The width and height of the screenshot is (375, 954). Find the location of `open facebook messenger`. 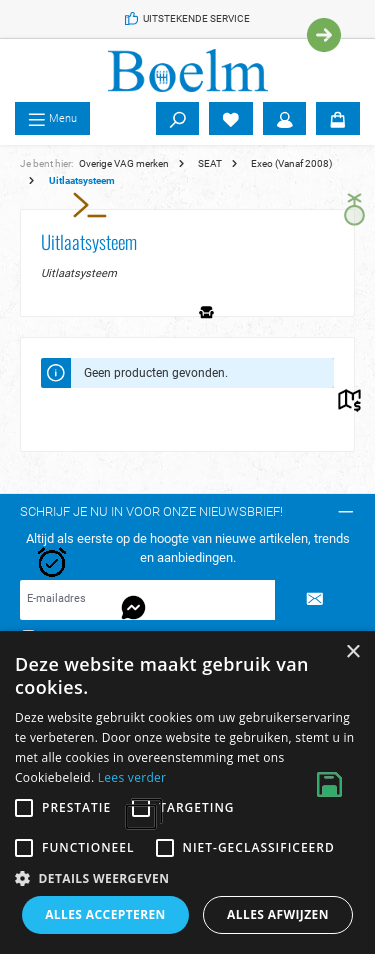

open facebook messenger is located at coordinates (133, 607).